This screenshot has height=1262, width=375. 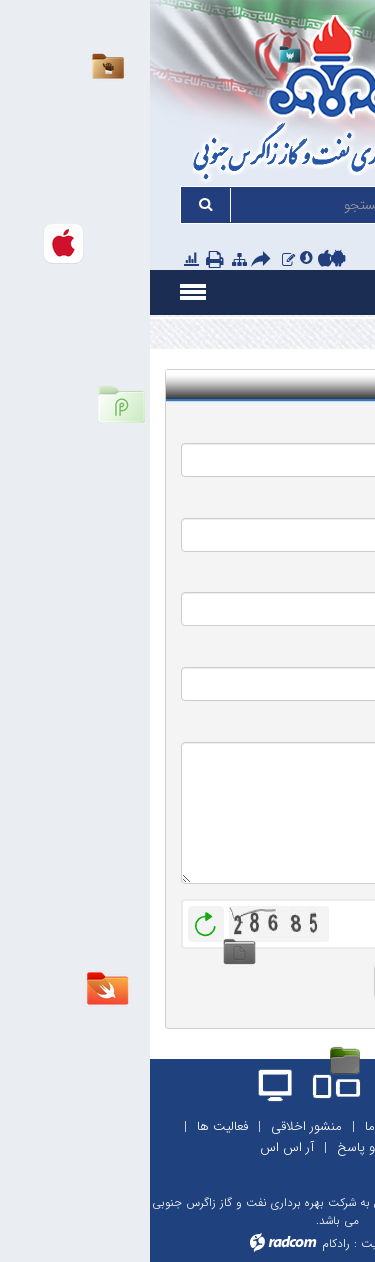 I want to click on open android pie system files folder, so click(x=121, y=405).